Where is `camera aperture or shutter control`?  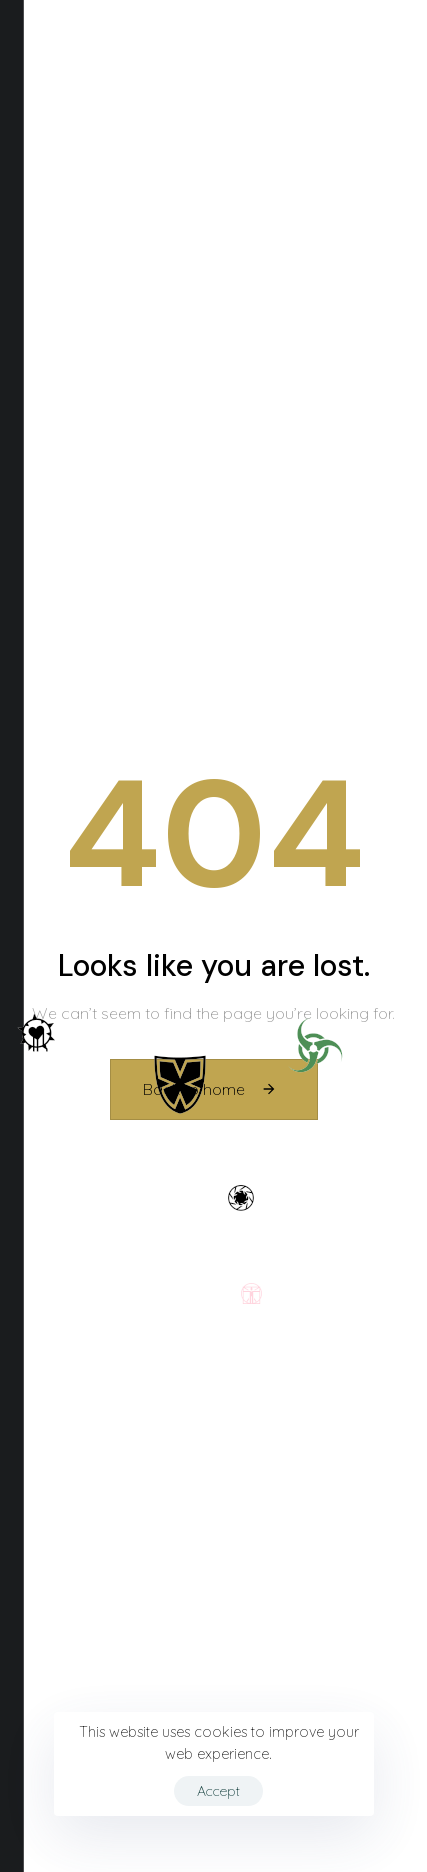 camera aperture or shutter control is located at coordinates (241, 1198).